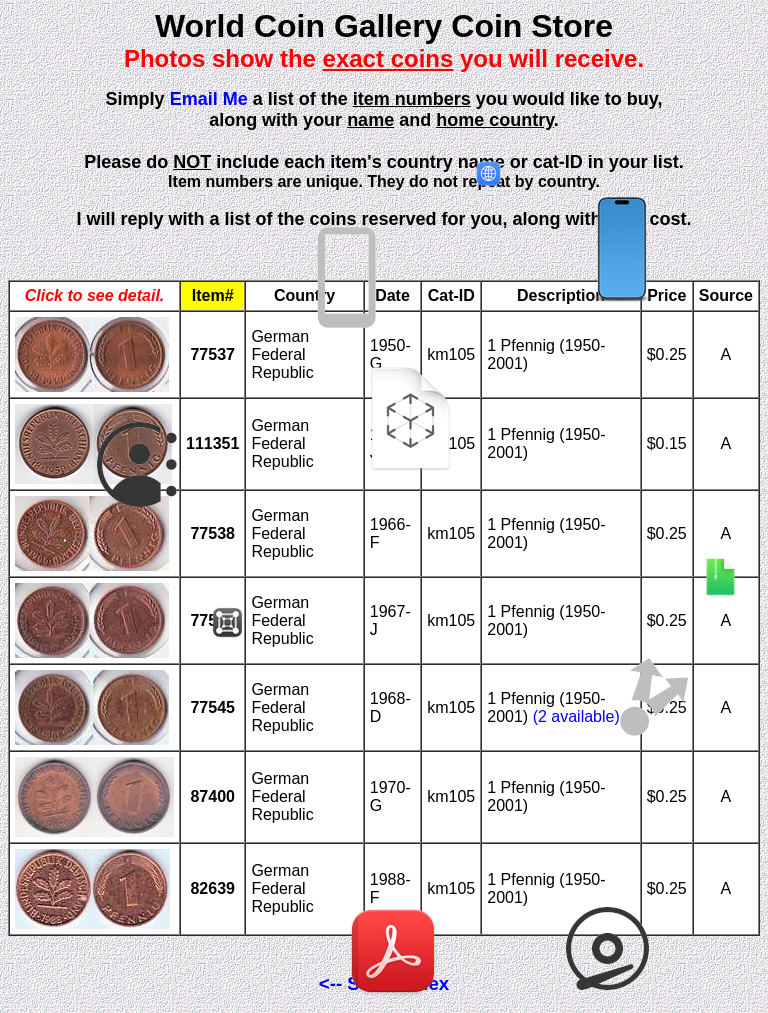  I want to click on access language learning applications, so click(488, 173).